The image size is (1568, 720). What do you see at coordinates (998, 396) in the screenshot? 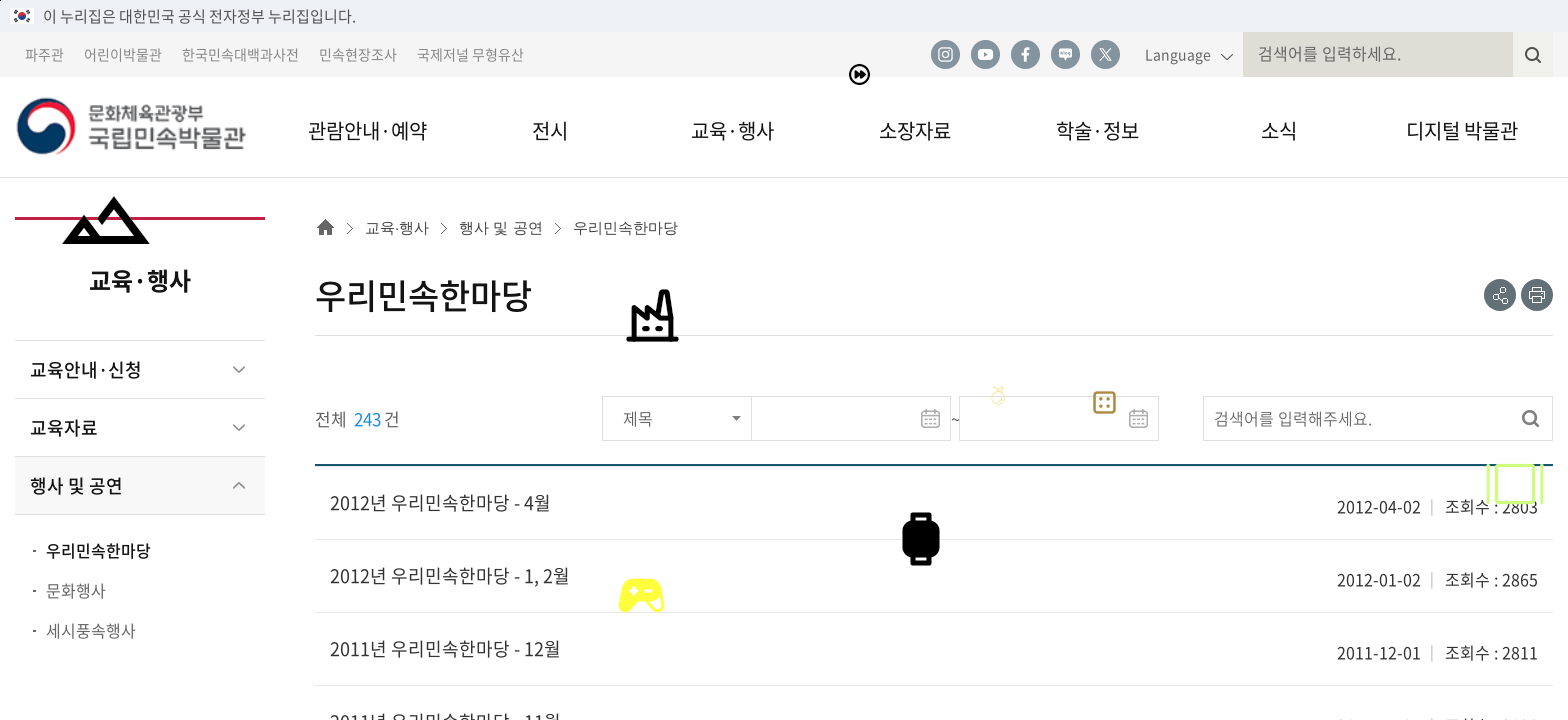
I see `indicates citrus or orange flavor option` at bounding box center [998, 396].